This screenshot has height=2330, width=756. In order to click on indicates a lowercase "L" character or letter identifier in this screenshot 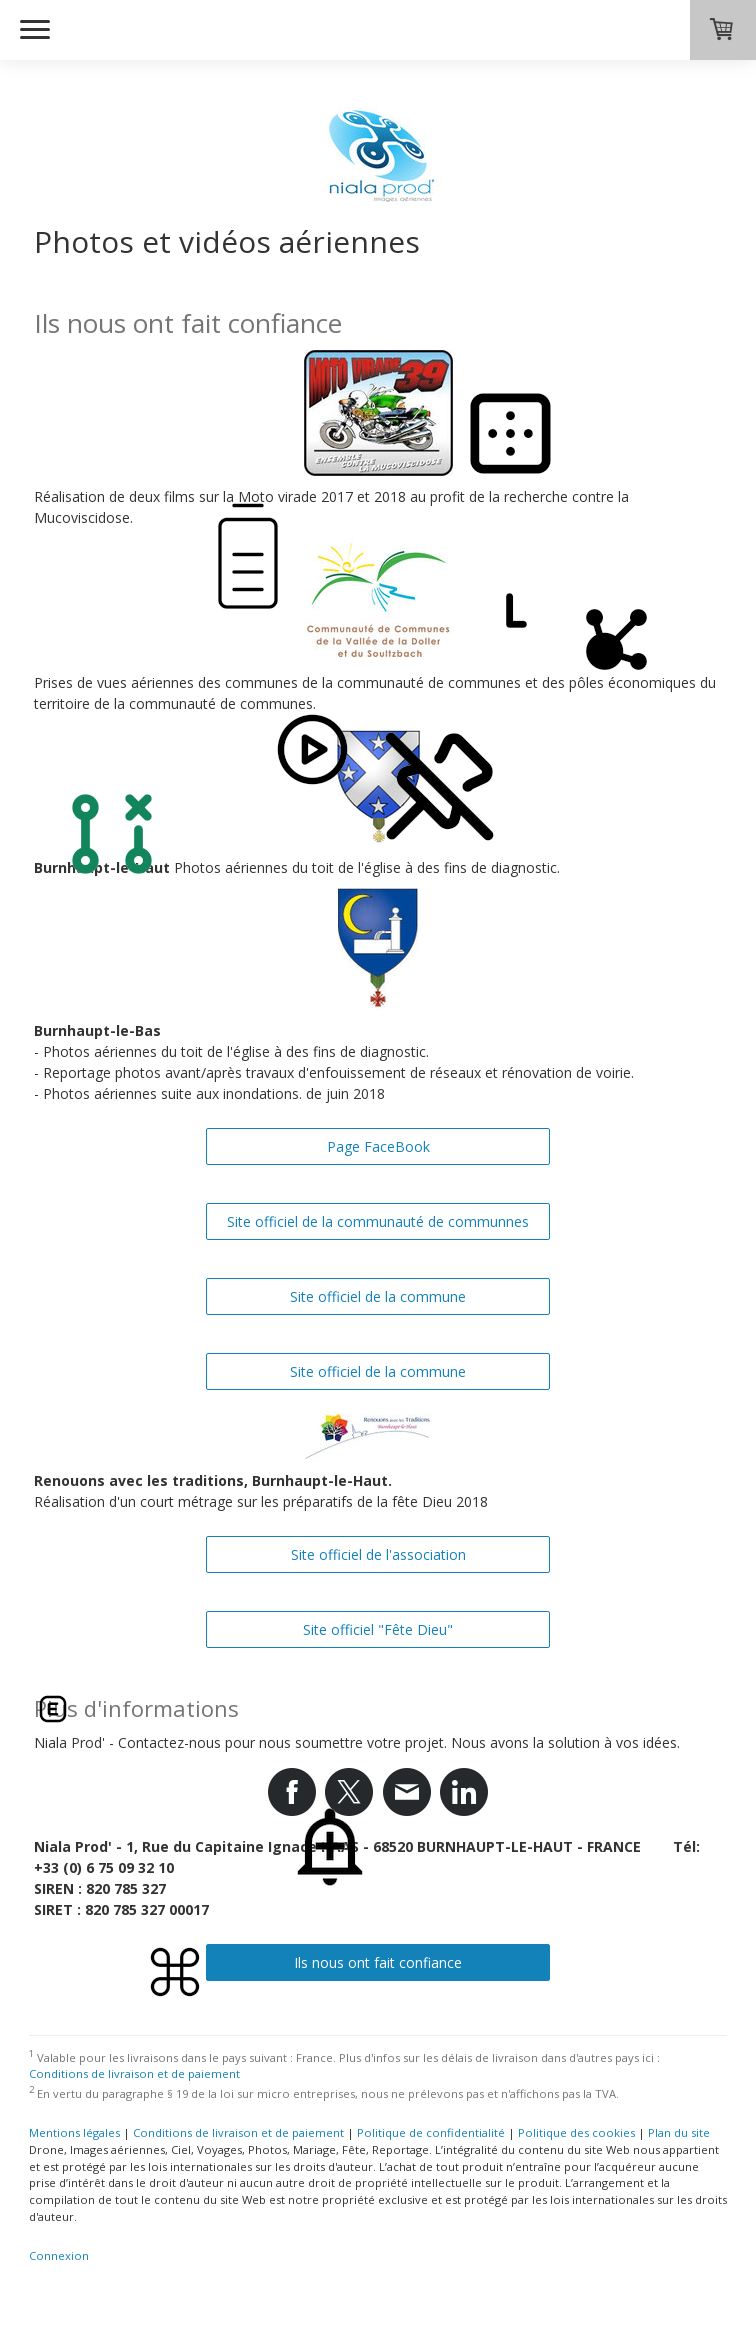, I will do `click(516, 610)`.